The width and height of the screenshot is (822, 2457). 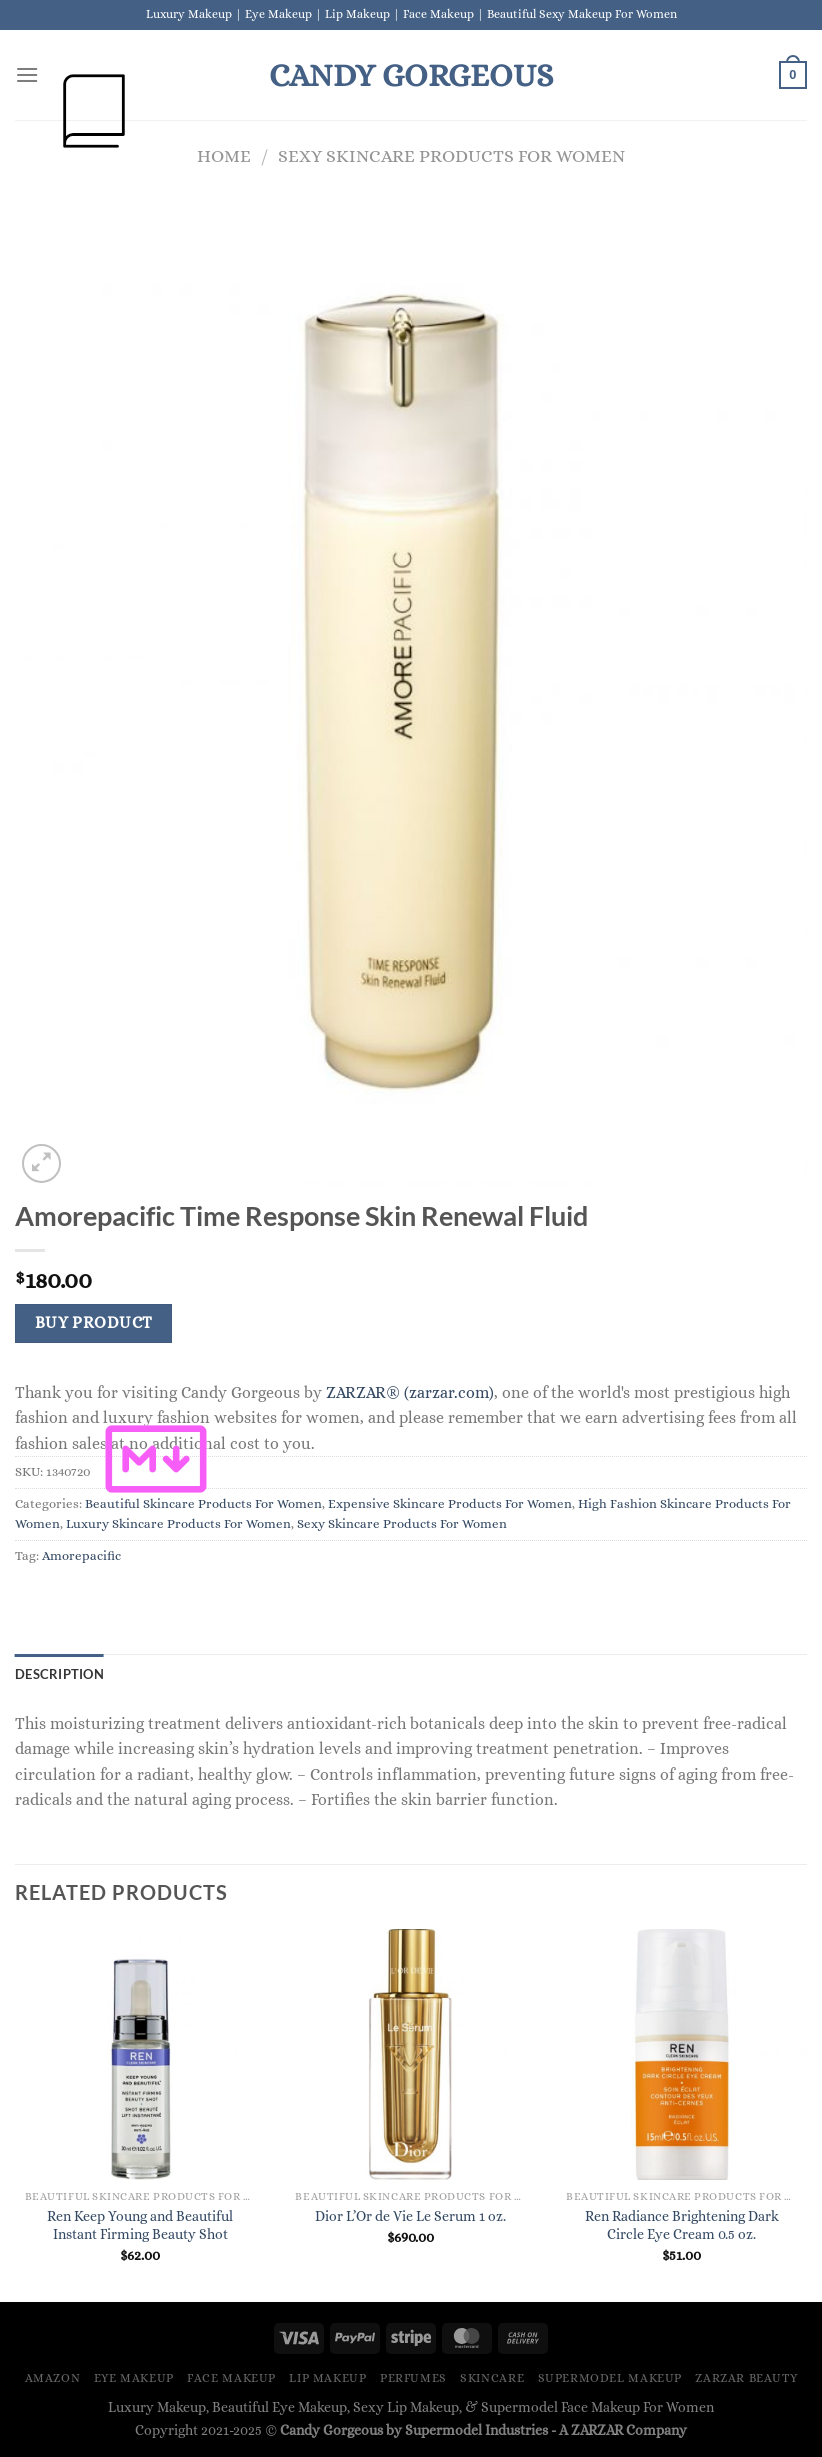 I want to click on open a book or reading view, so click(x=94, y=111).